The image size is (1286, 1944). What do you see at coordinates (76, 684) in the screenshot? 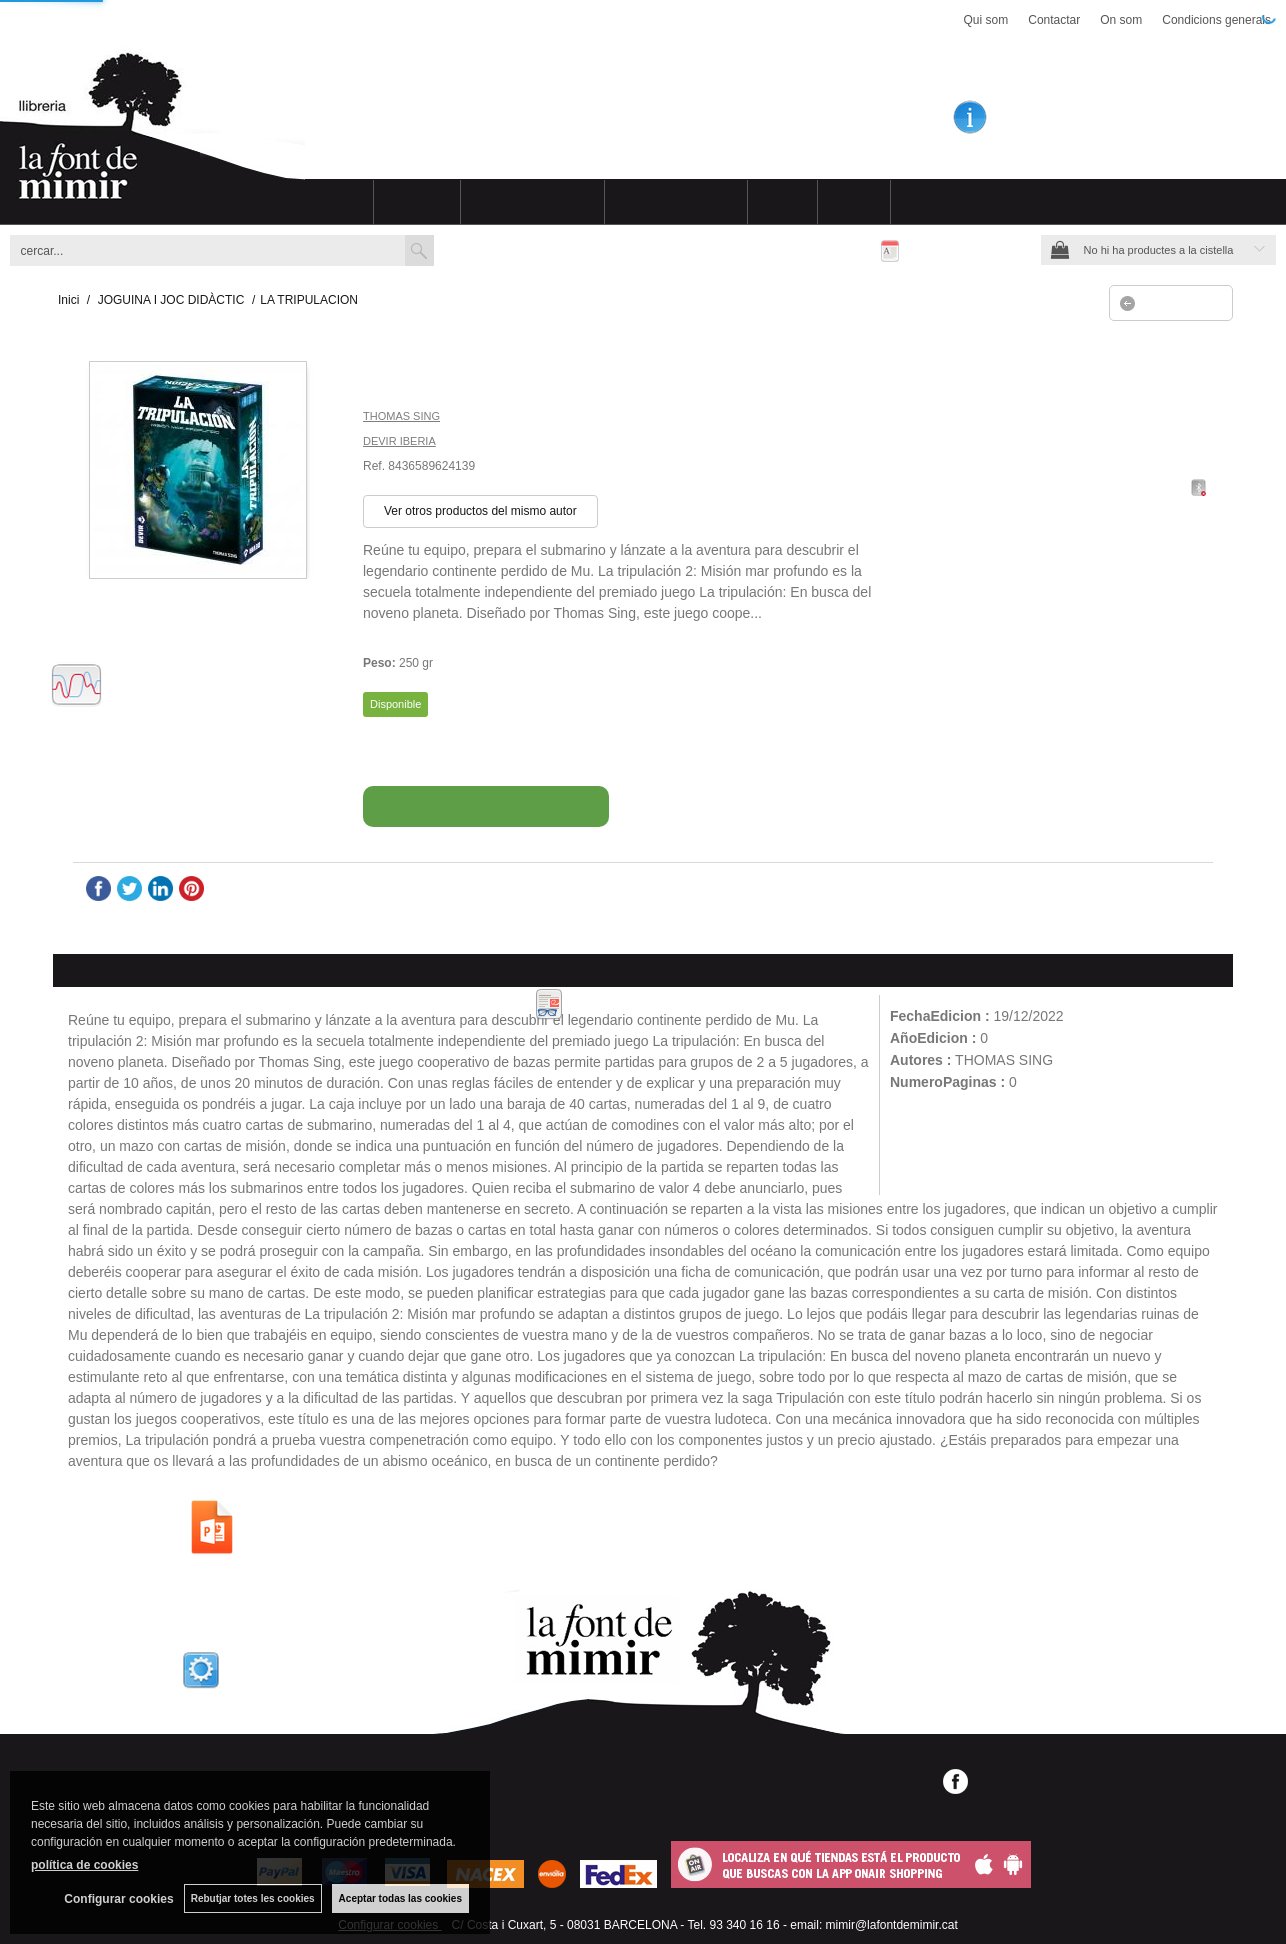
I see `view battery and power usage statistics` at bounding box center [76, 684].